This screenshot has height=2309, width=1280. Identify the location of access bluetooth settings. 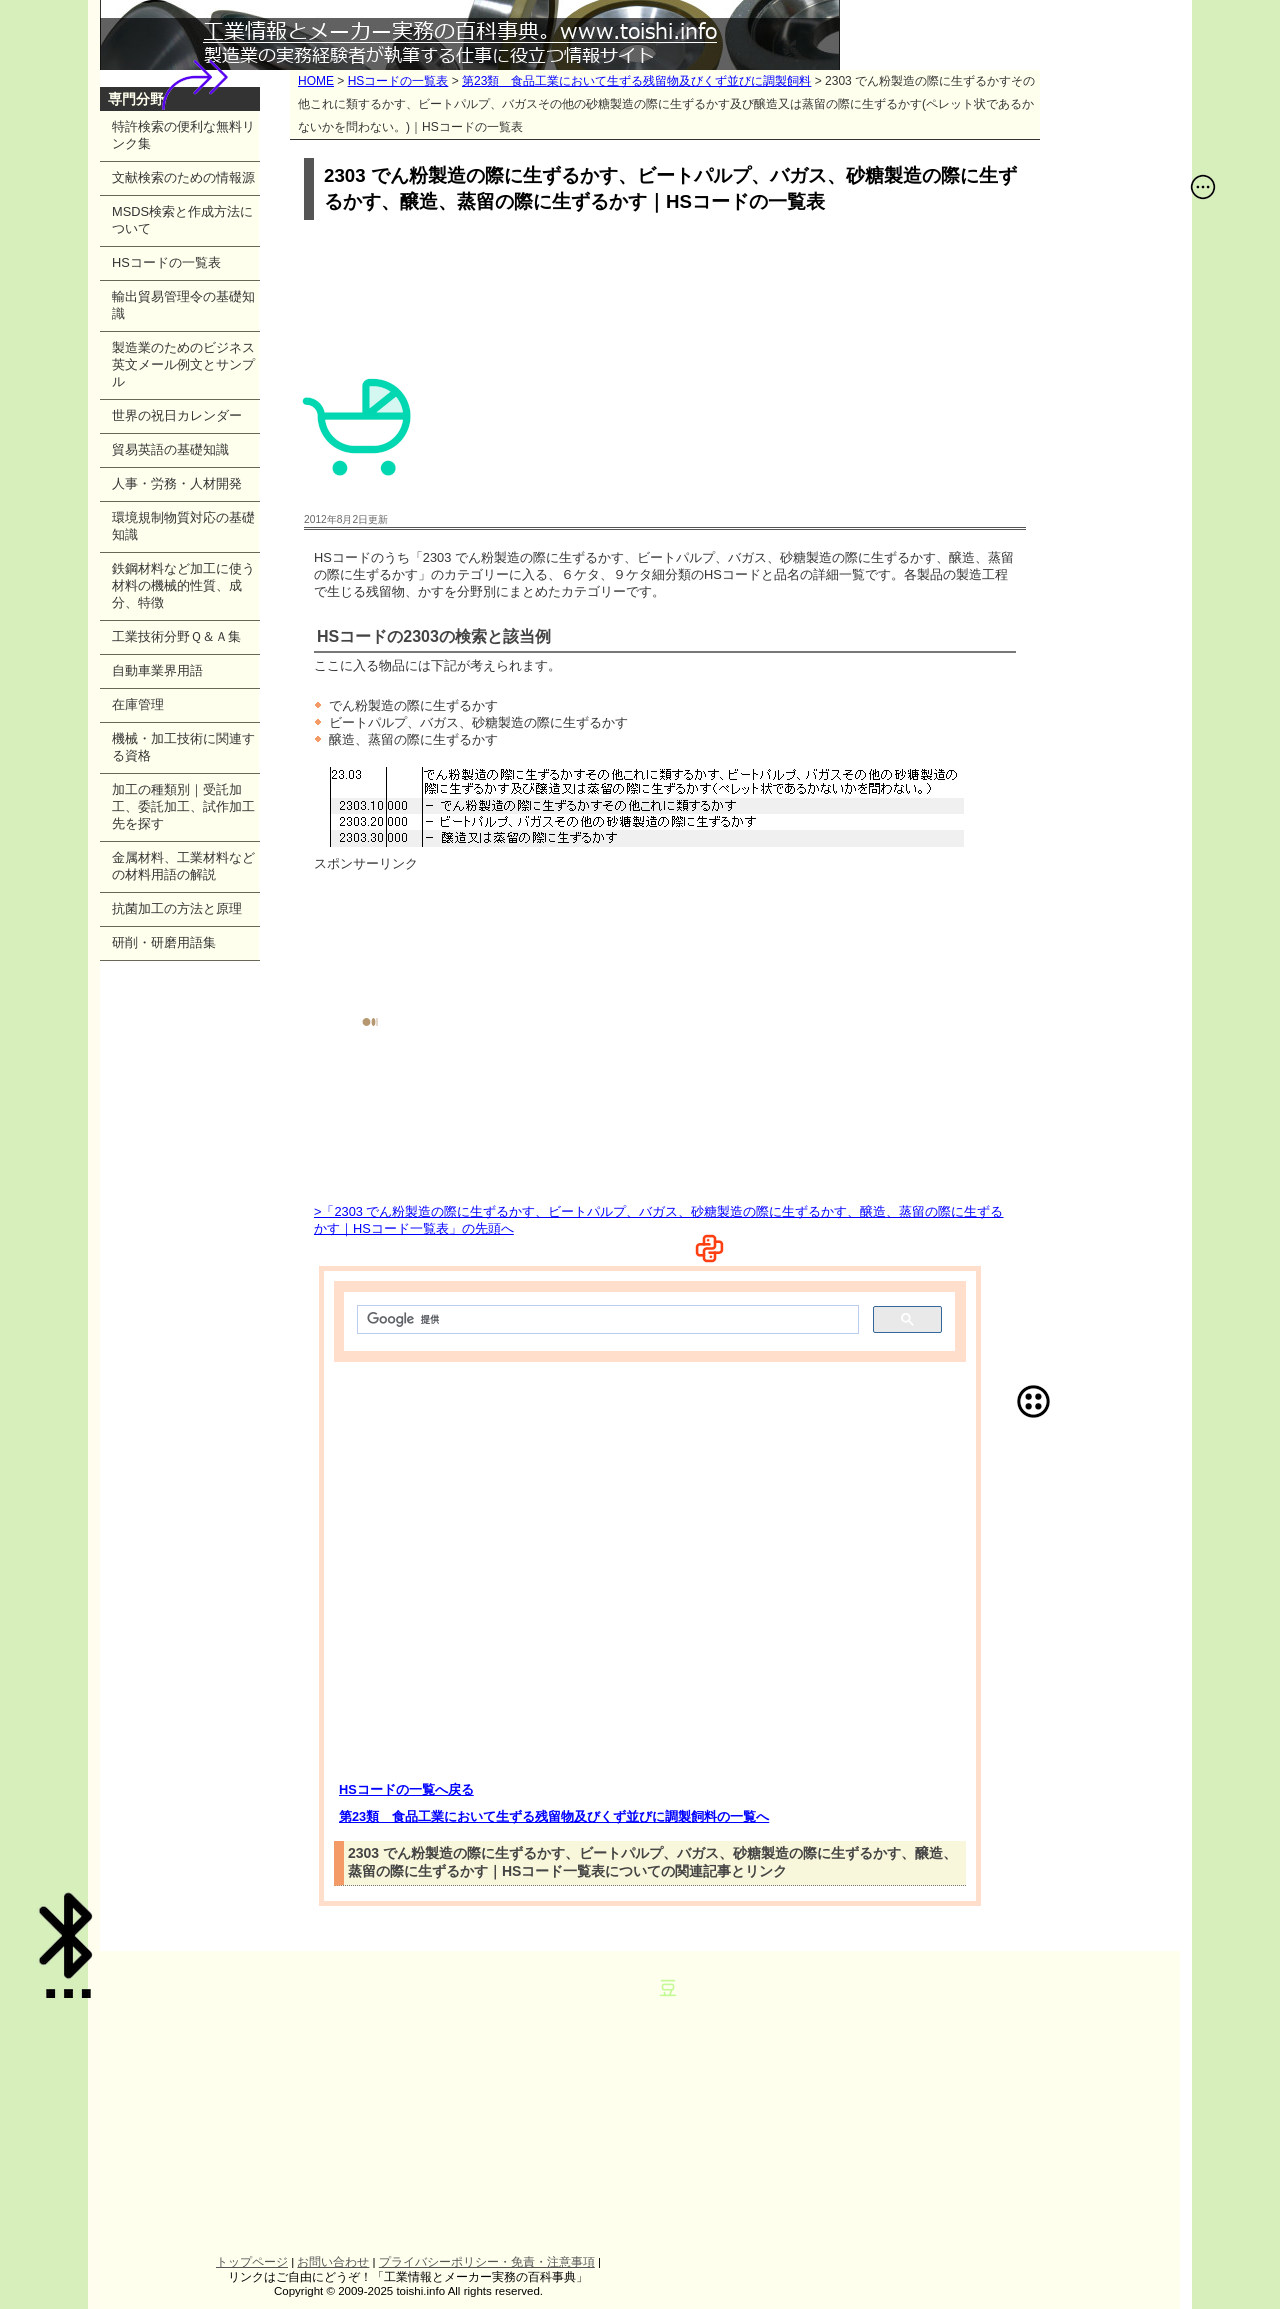
(68, 1944).